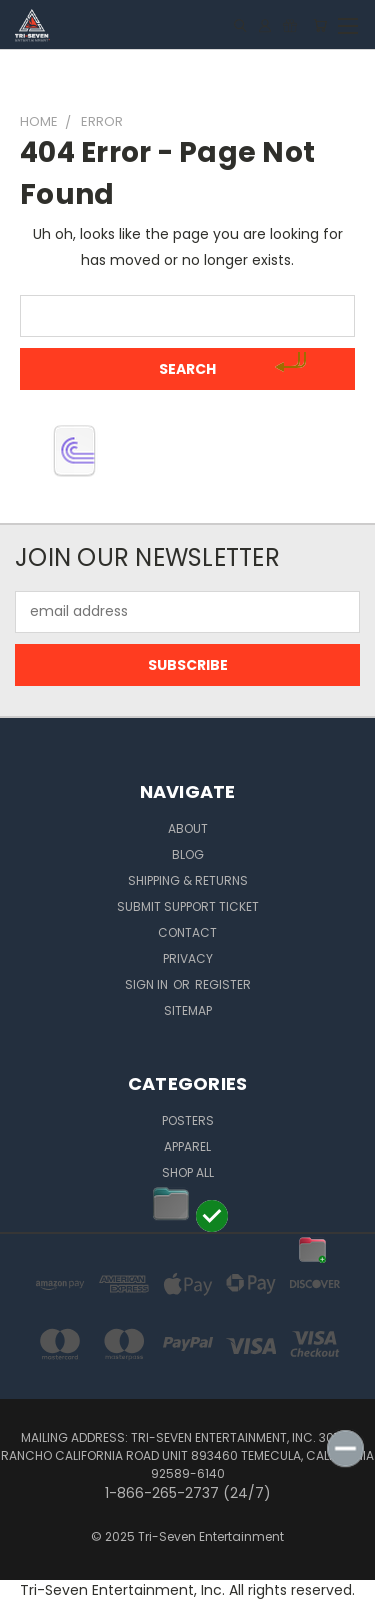  I want to click on create a new folder, so click(312, 1249).